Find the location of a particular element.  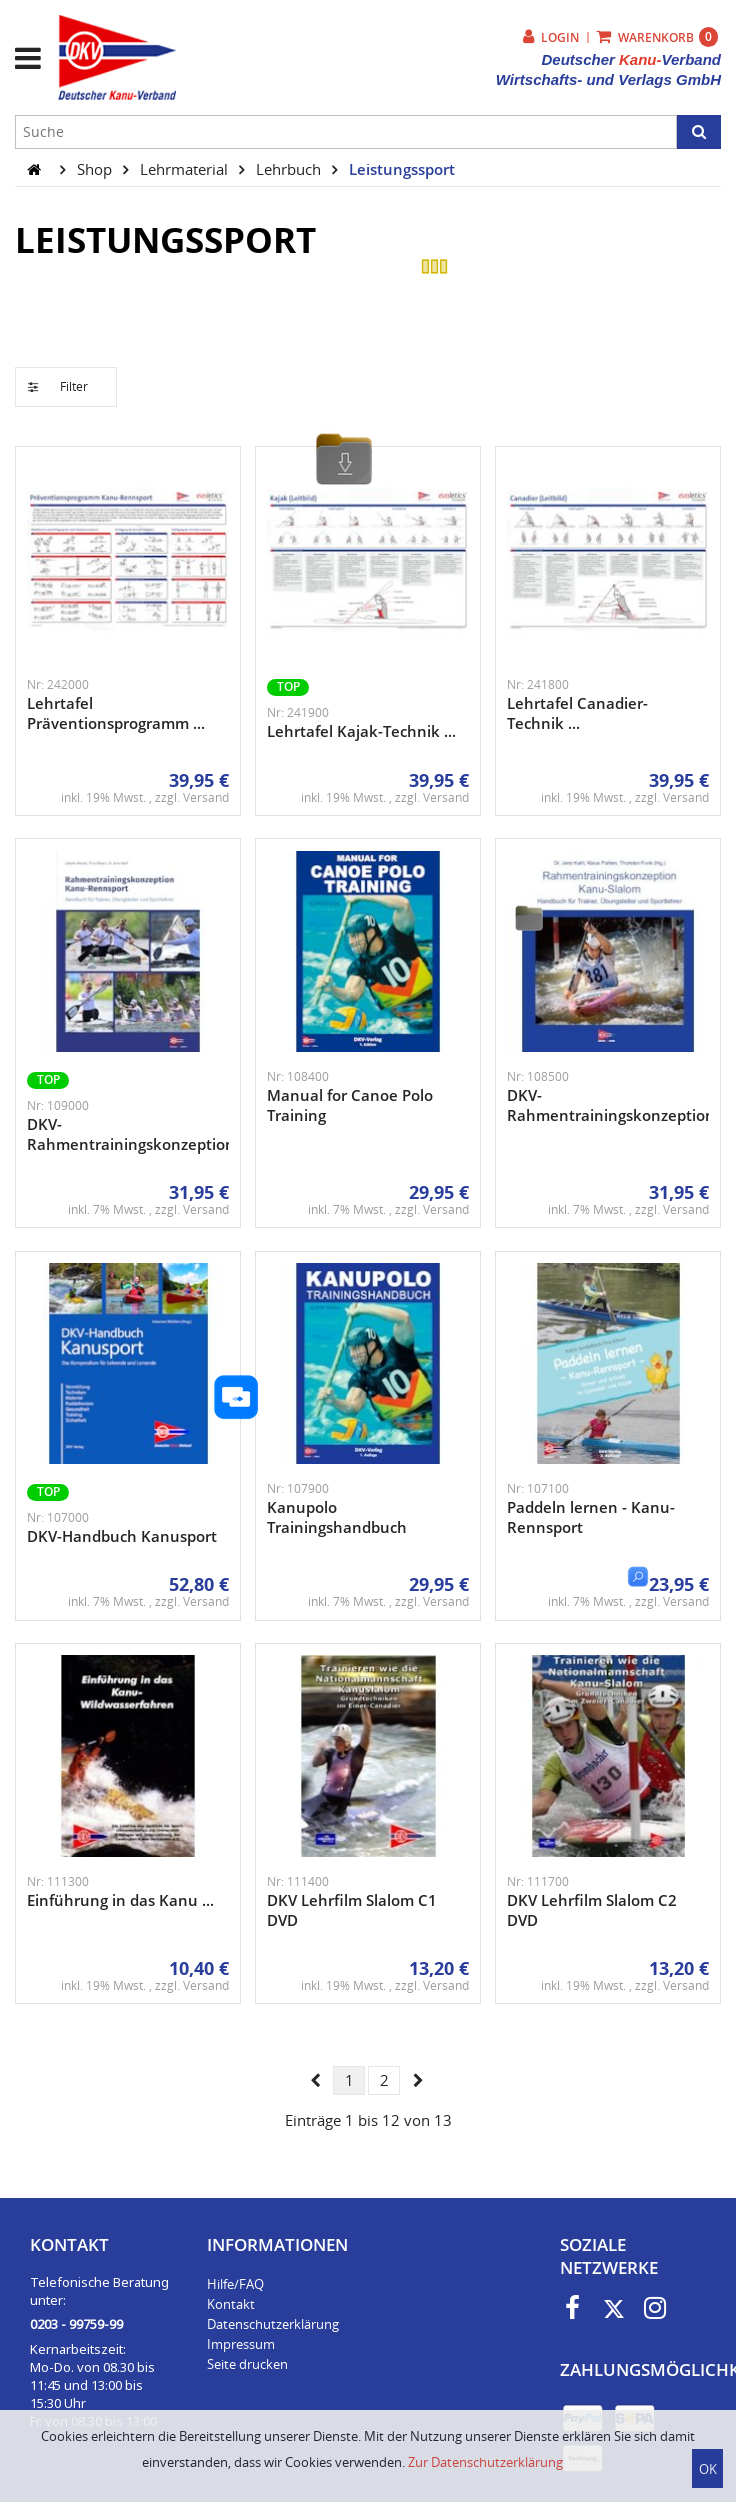

open your downloads folder is located at coordinates (344, 459).